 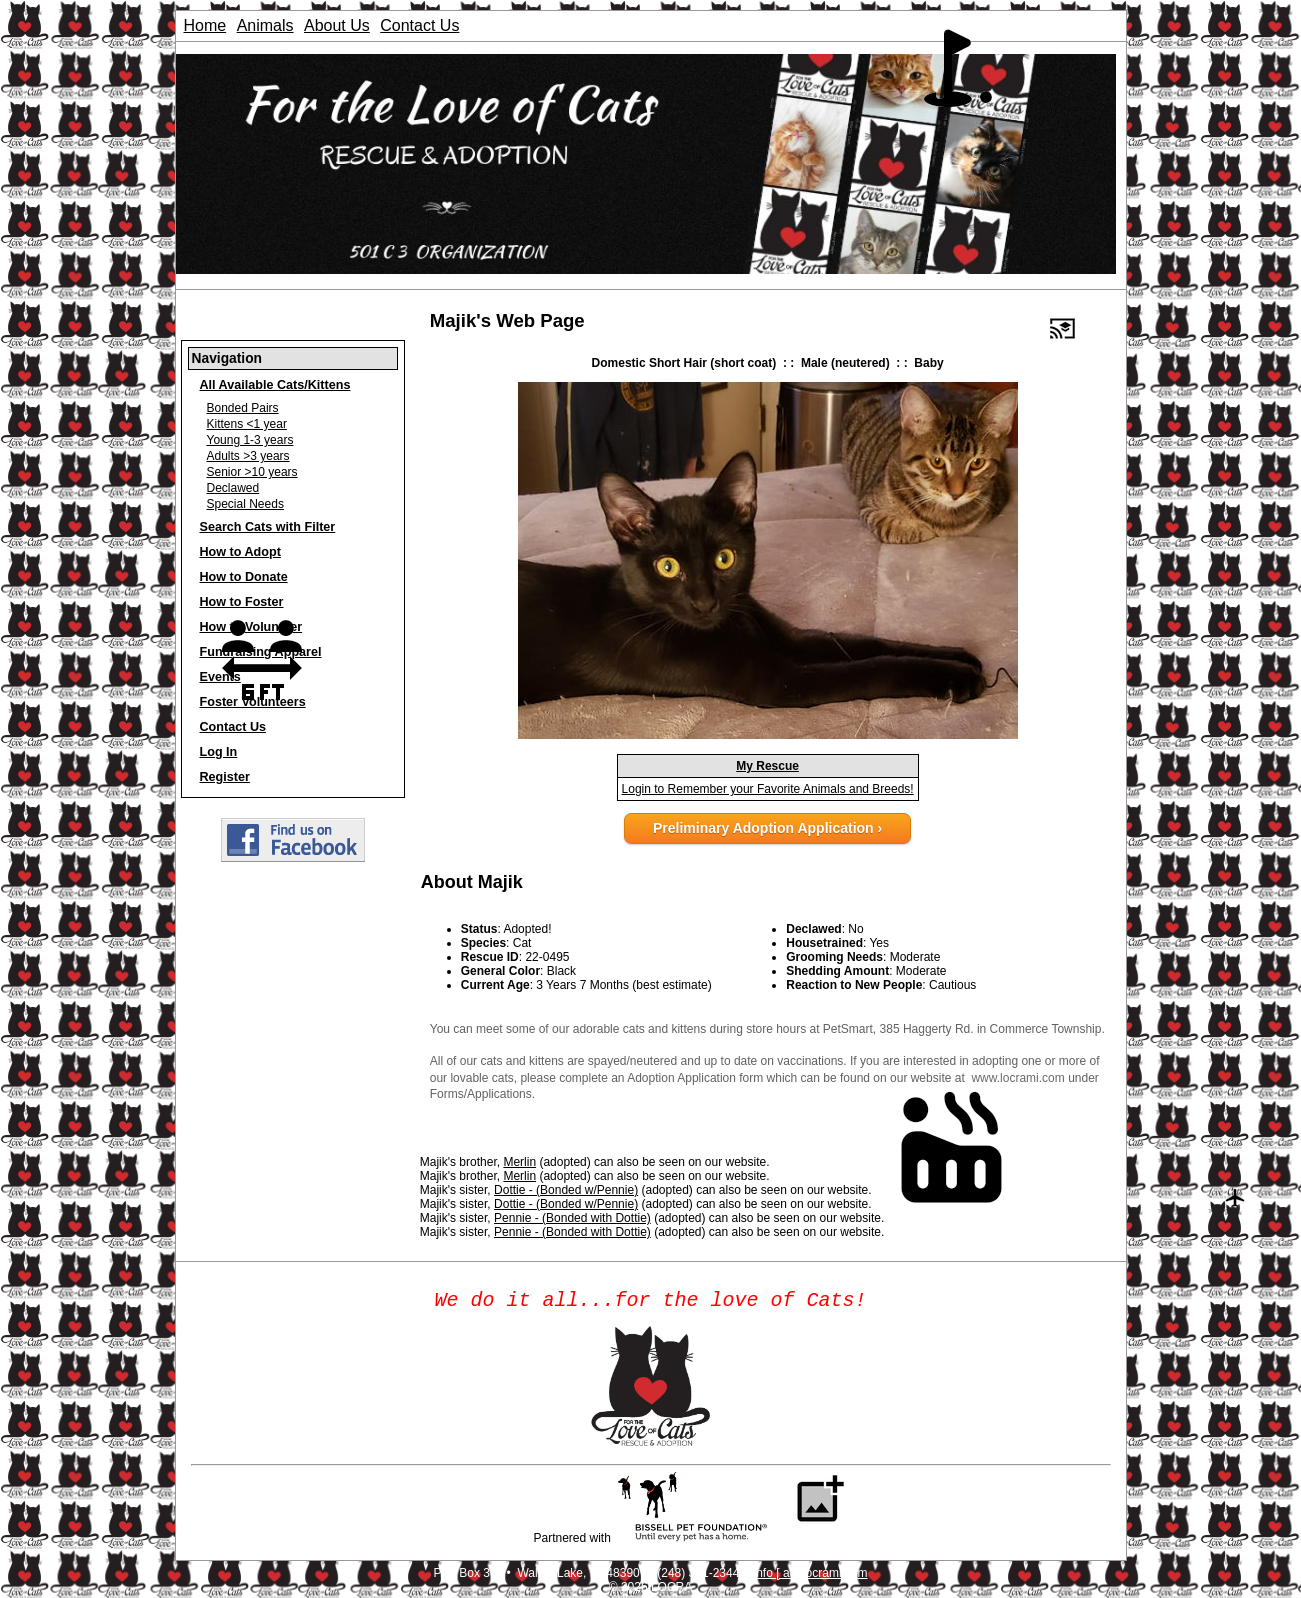 I want to click on cast or share screen to a classroom display, so click(x=1062, y=328).